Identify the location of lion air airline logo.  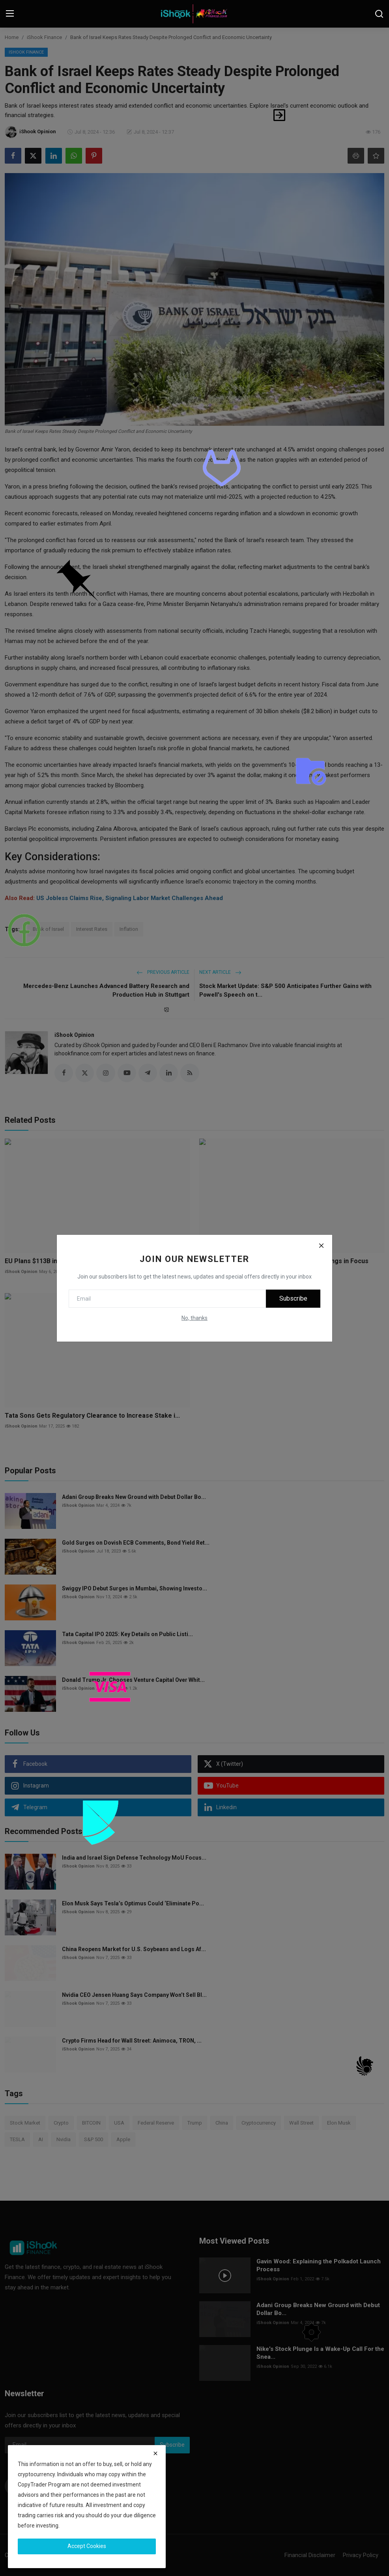
(365, 2066).